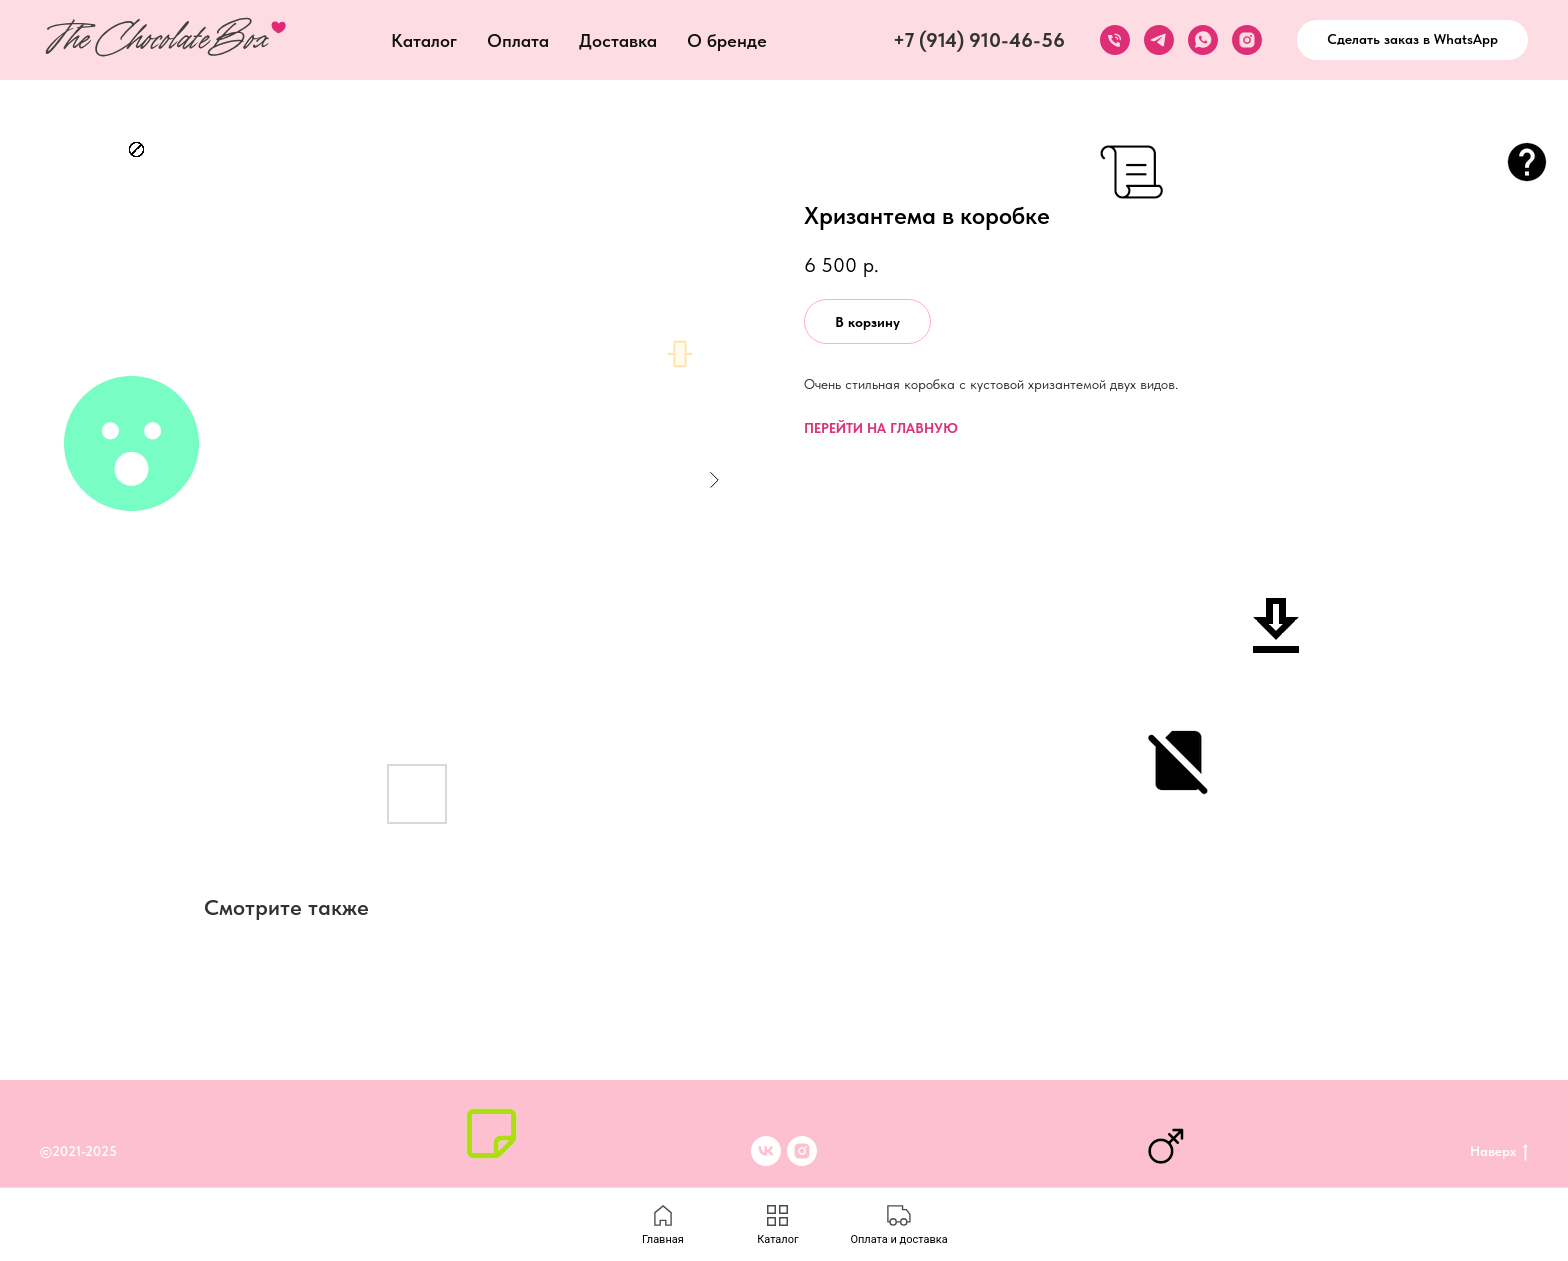  I want to click on create a new sticky note, so click(491, 1133).